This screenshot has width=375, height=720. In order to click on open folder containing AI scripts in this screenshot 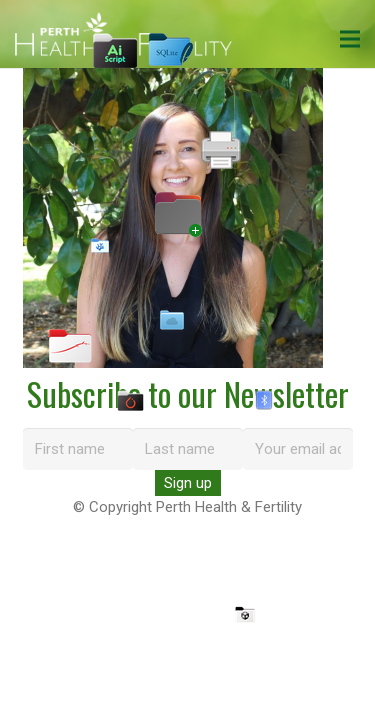, I will do `click(115, 52)`.